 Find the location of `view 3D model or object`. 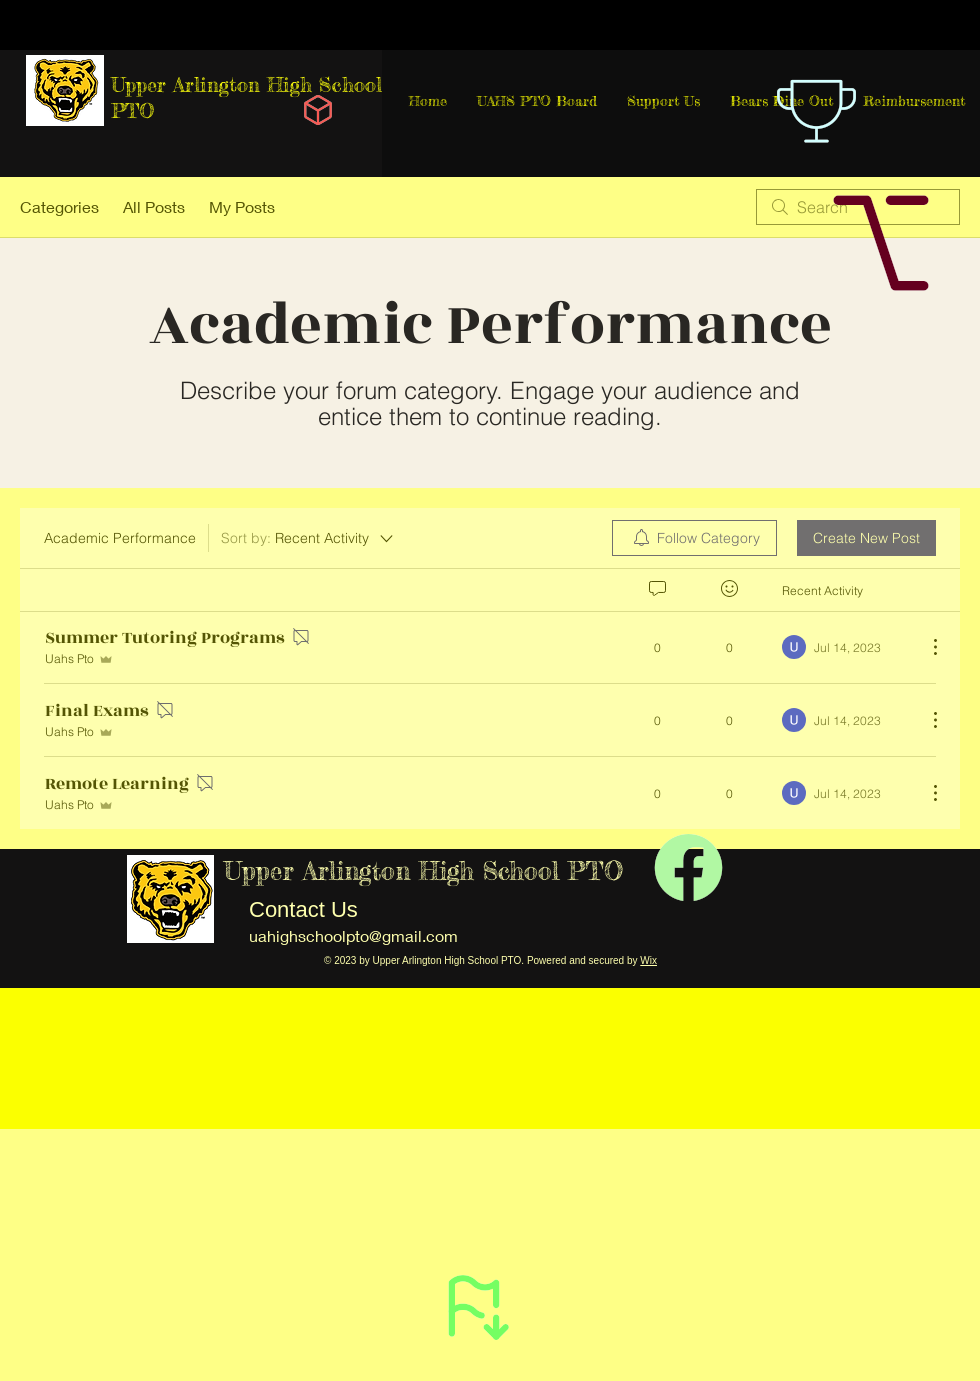

view 3D model or object is located at coordinates (318, 110).